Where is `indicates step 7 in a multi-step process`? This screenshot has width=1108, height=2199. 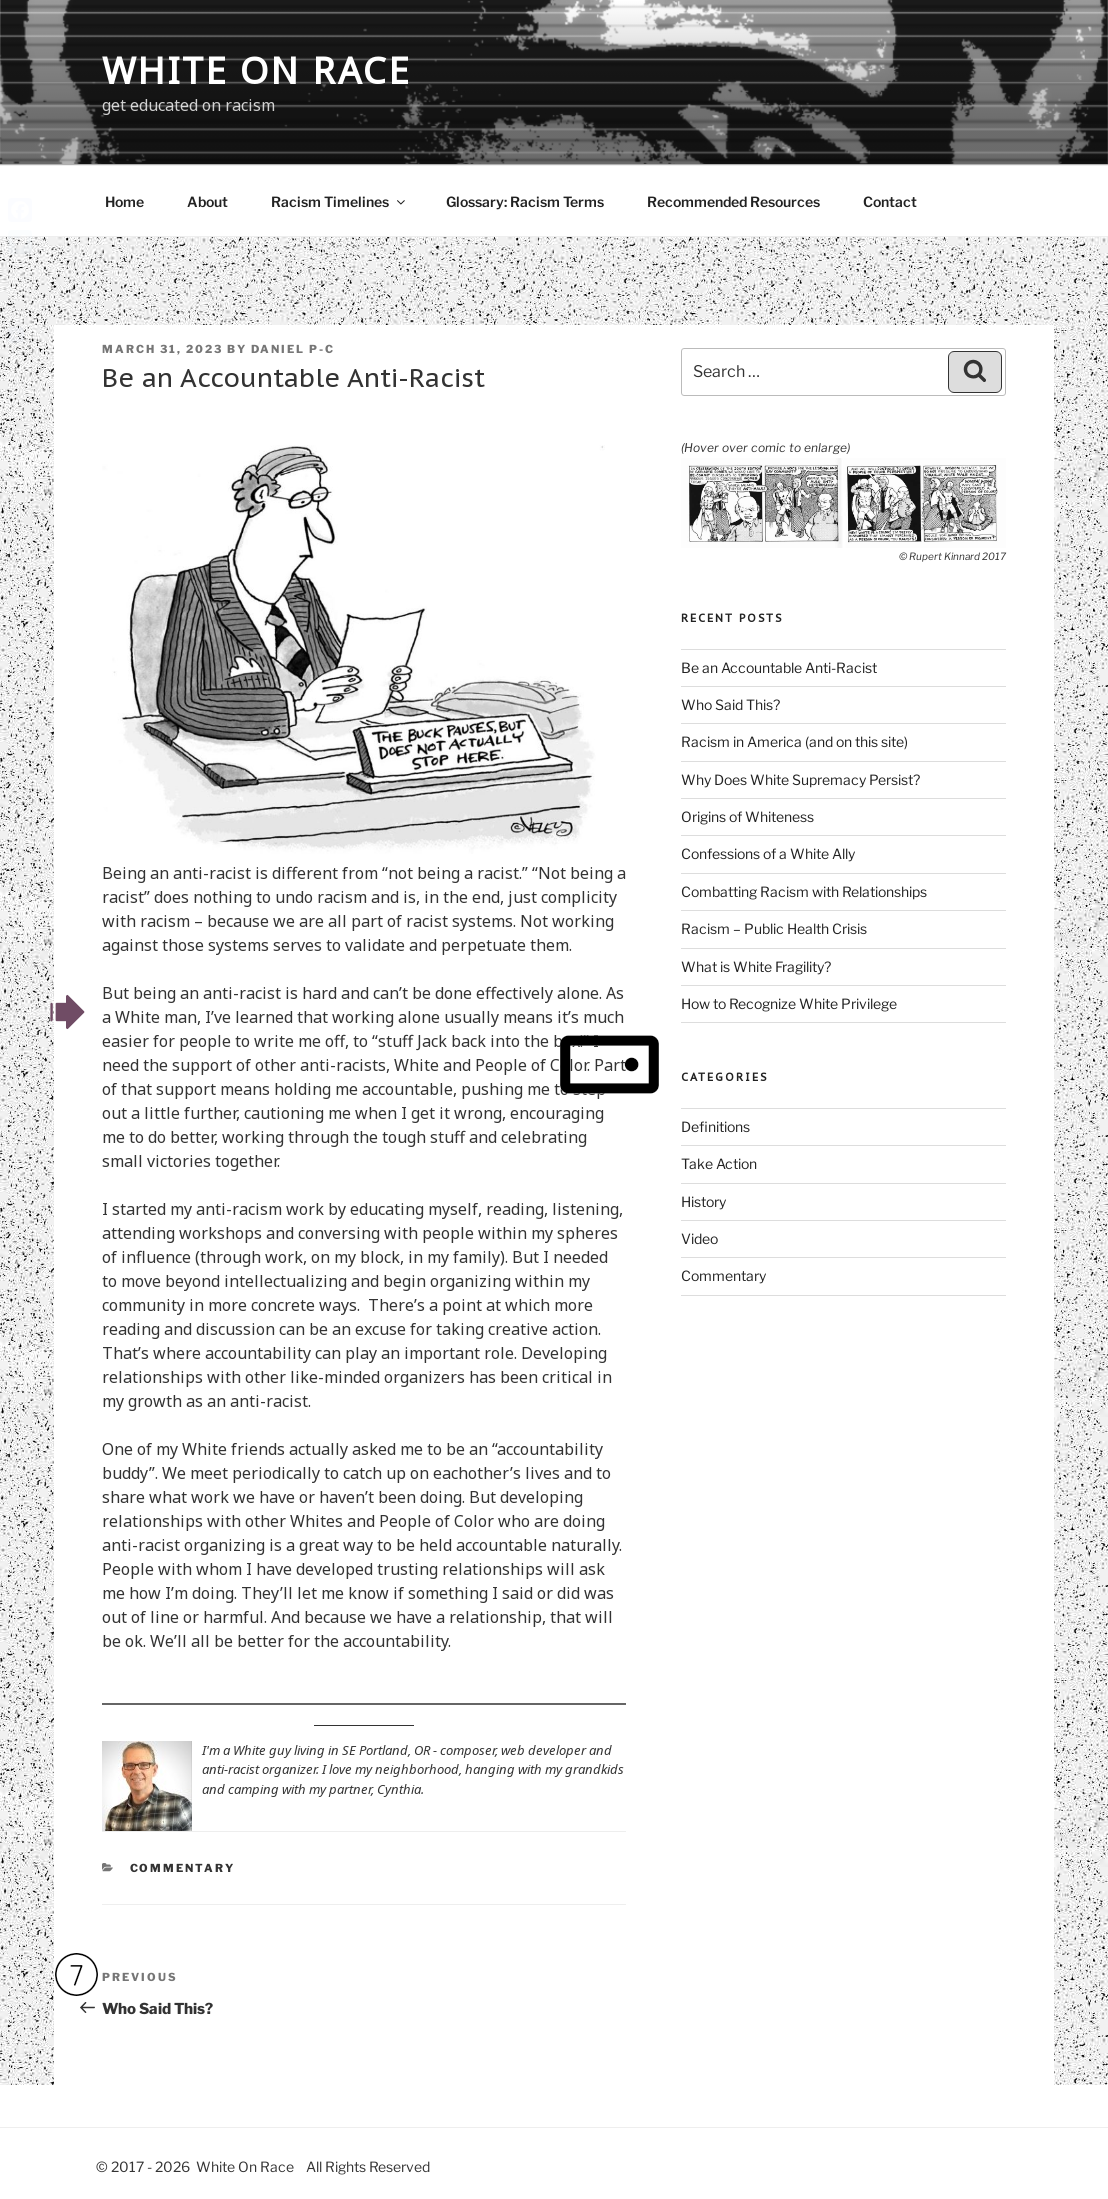
indicates step 7 in a multi-step process is located at coordinates (76, 1974).